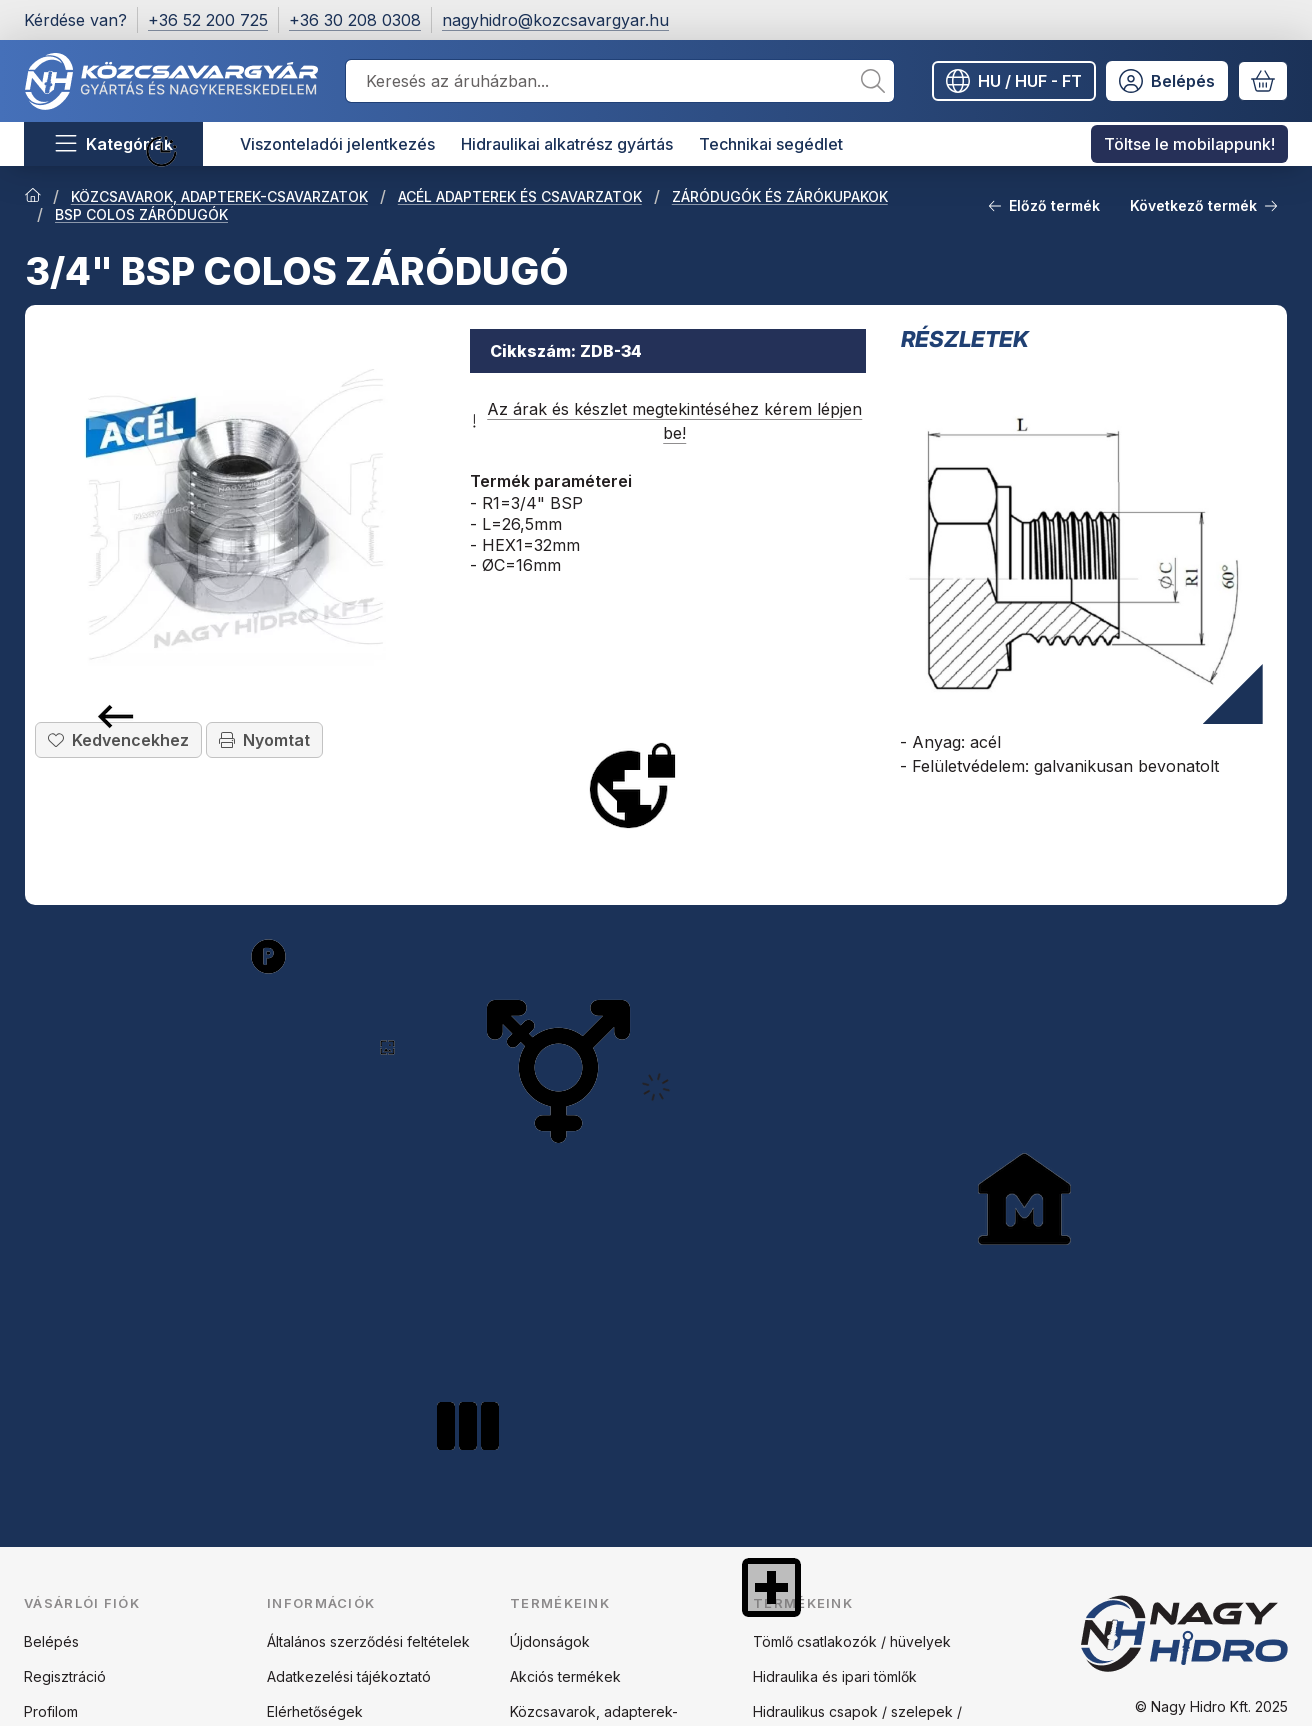 The width and height of the screenshot is (1312, 1726). Describe the element at coordinates (387, 1047) in the screenshot. I see `change wallpaper or background image` at that location.